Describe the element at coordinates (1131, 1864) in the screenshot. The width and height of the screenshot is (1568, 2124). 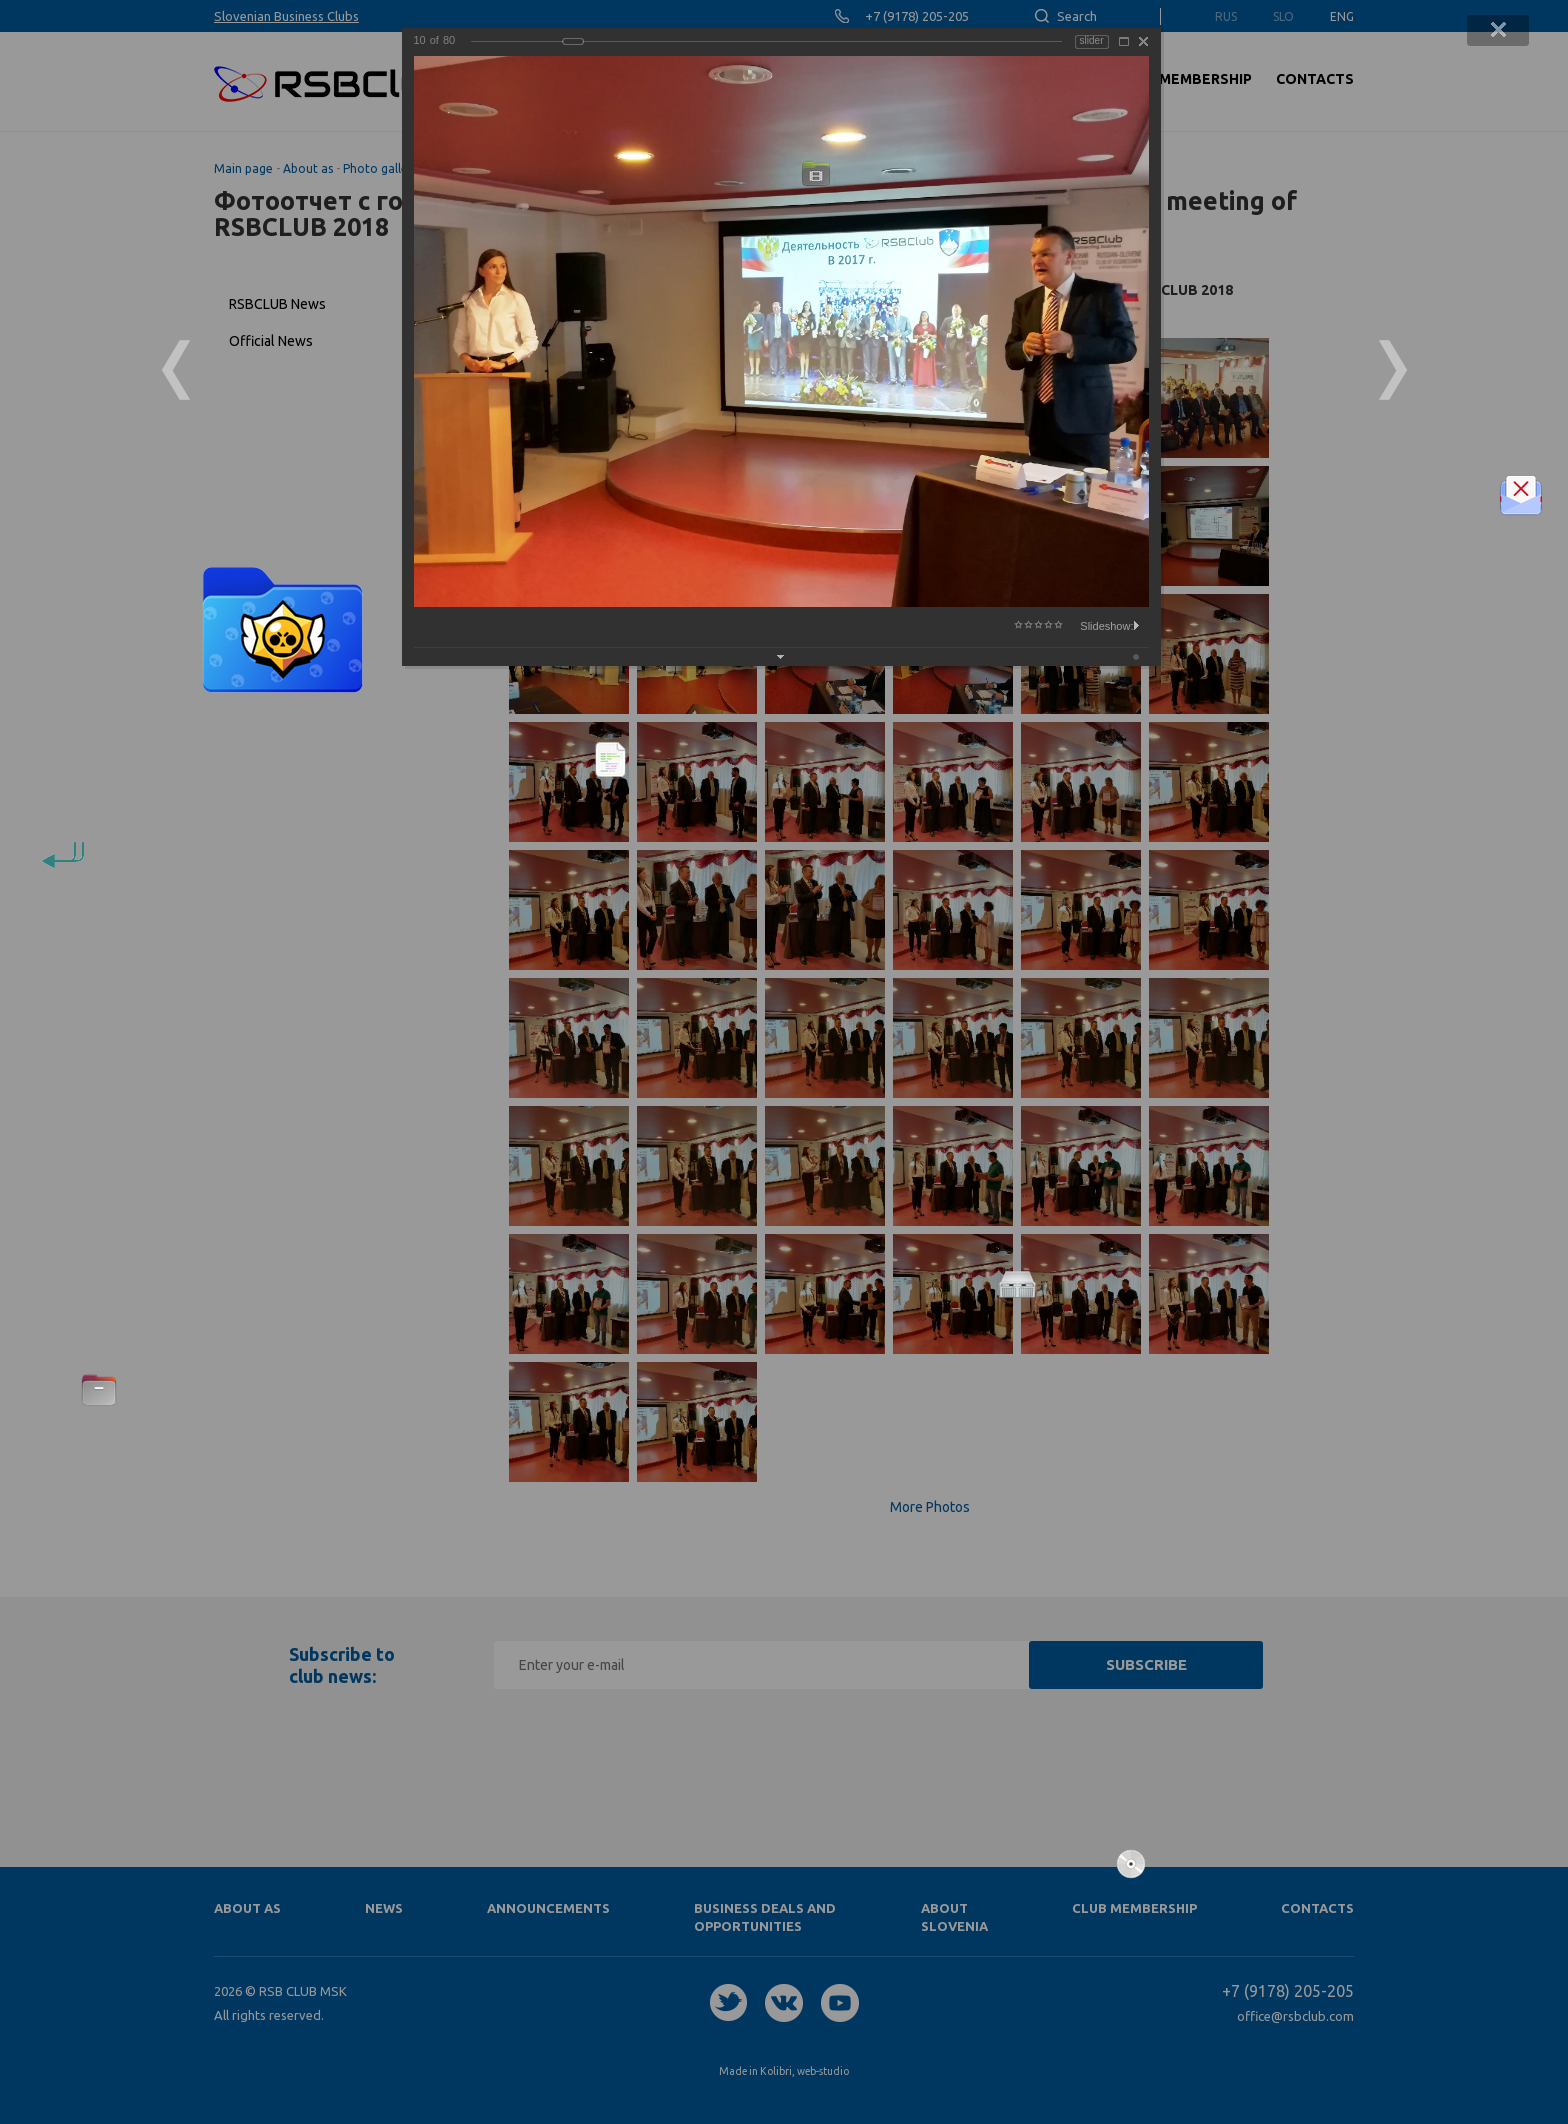
I see `indicates a DVD+R disc drive or media` at that location.